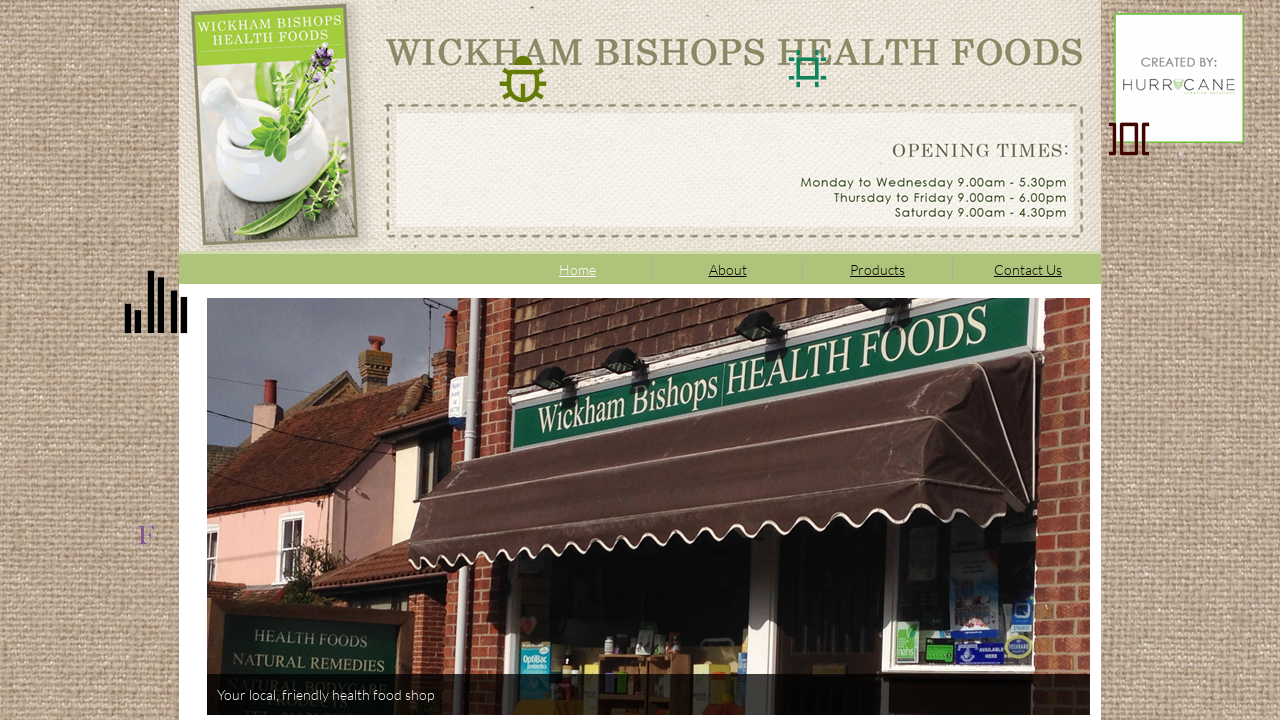 The width and height of the screenshot is (1280, 720). What do you see at coordinates (807, 68) in the screenshot?
I see `select or edit an artboard` at bounding box center [807, 68].